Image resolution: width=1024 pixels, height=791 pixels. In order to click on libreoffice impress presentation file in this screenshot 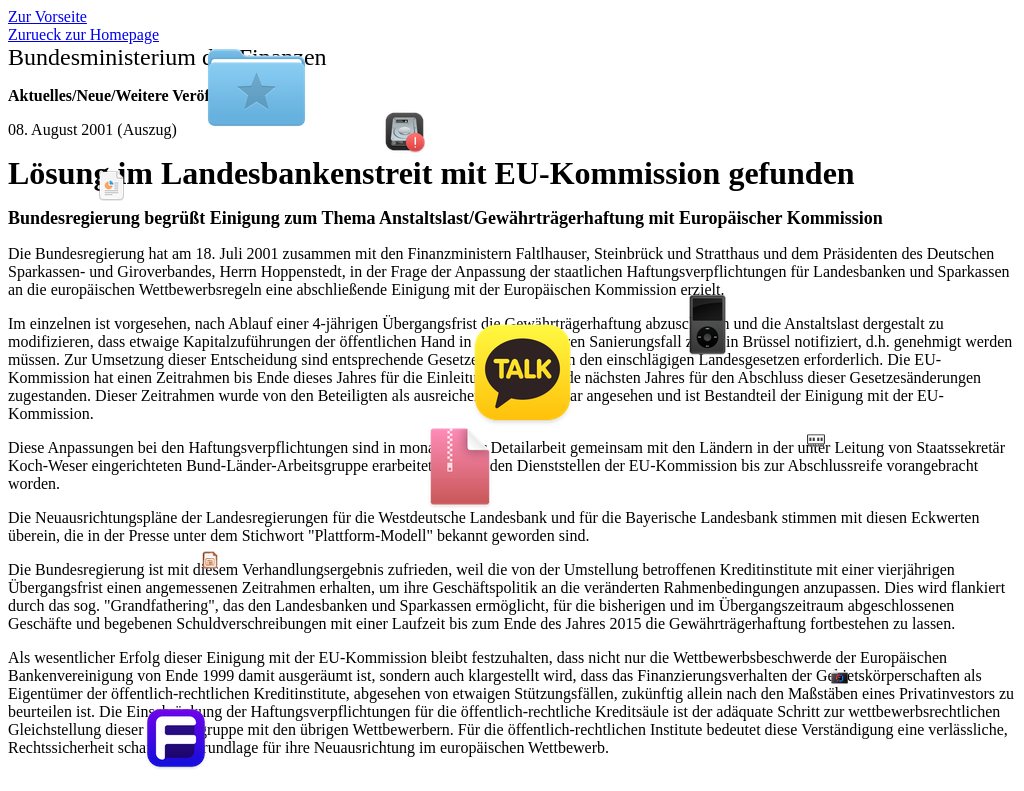, I will do `click(210, 560)`.